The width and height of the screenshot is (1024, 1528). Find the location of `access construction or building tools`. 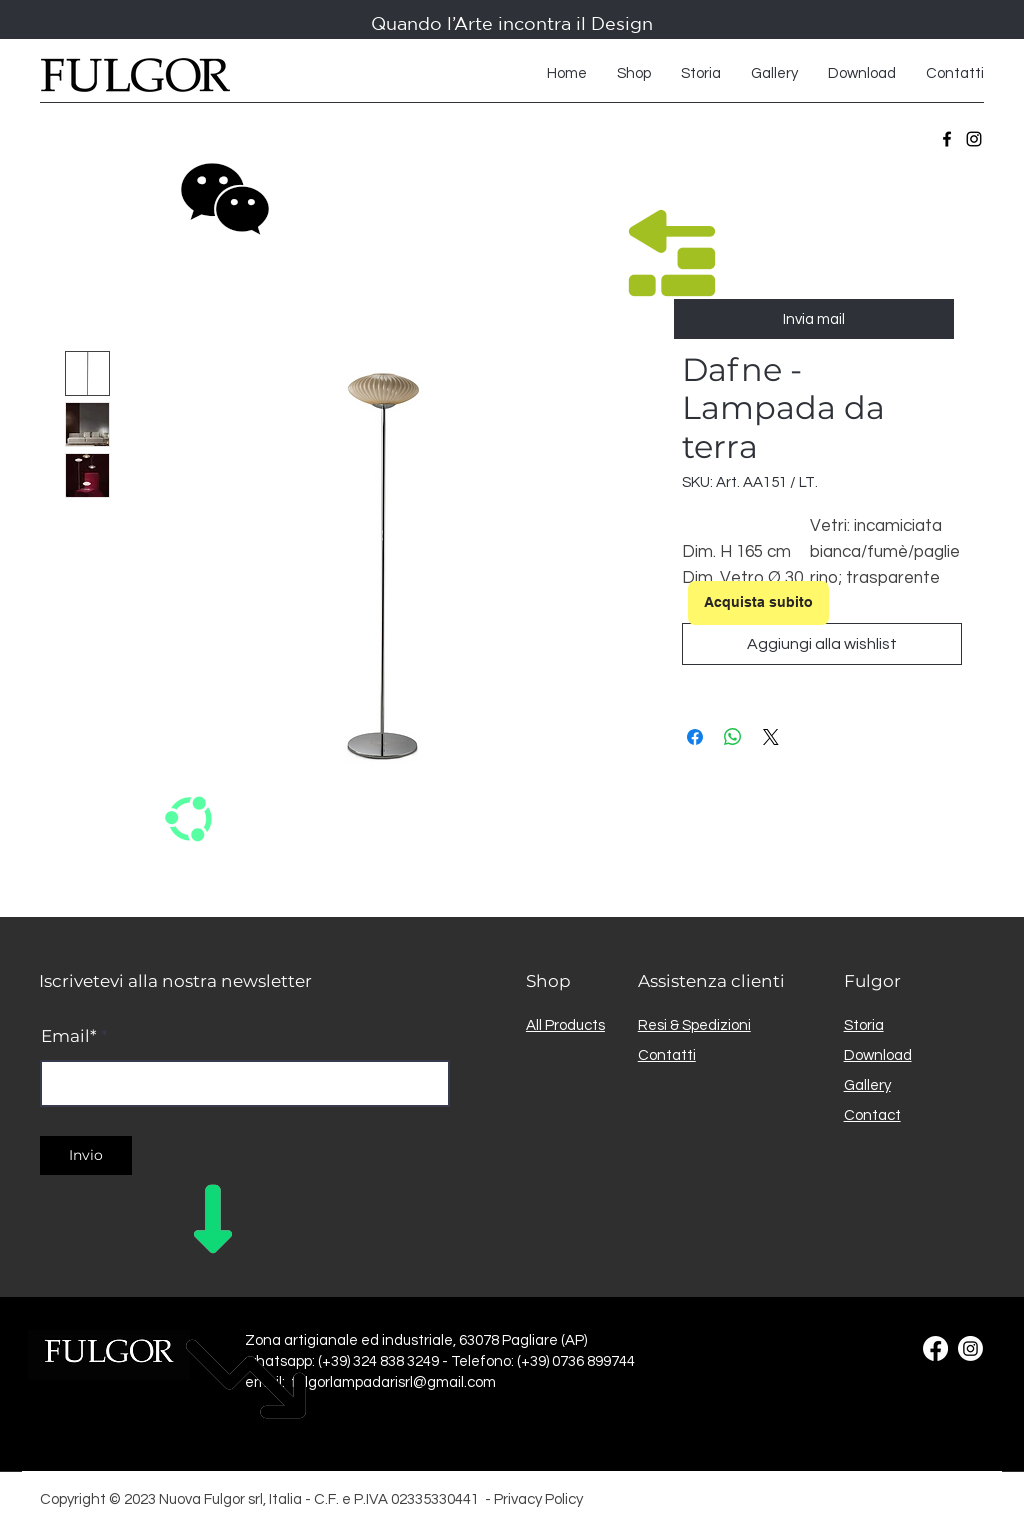

access construction or building tools is located at coordinates (672, 253).